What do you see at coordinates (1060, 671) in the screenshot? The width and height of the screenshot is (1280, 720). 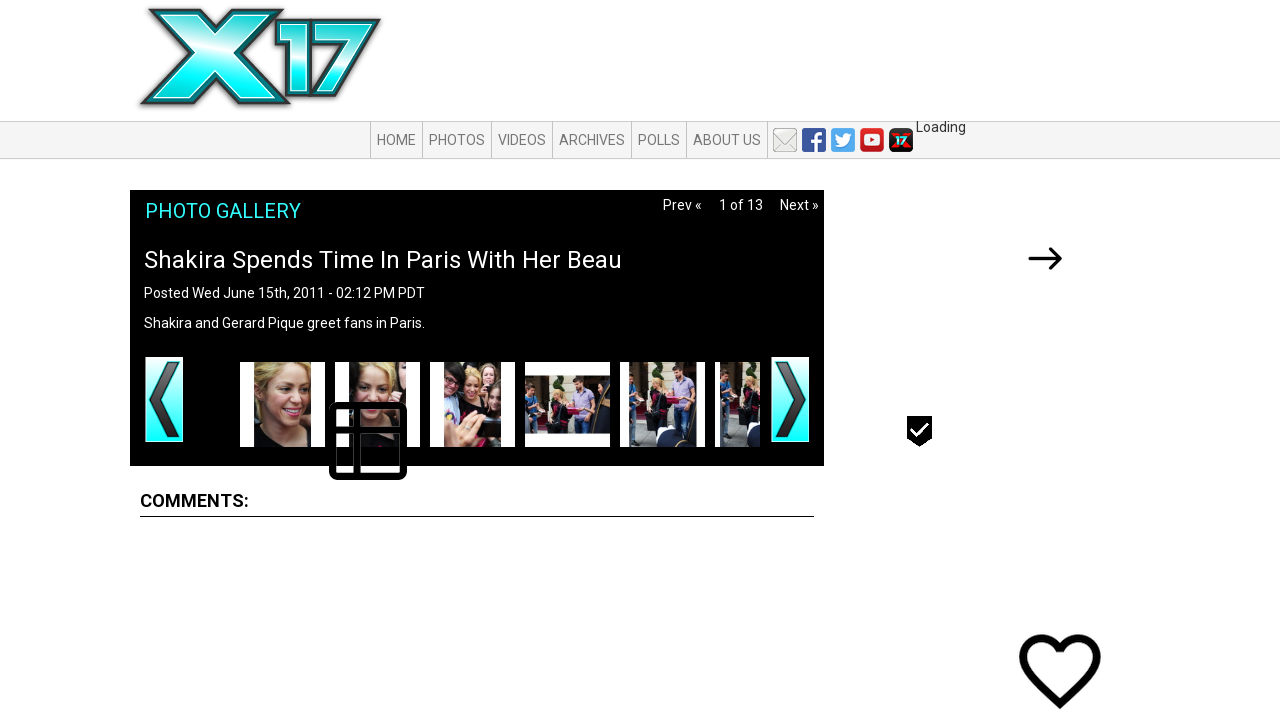 I see `add item to favorites` at bounding box center [1060, 671].